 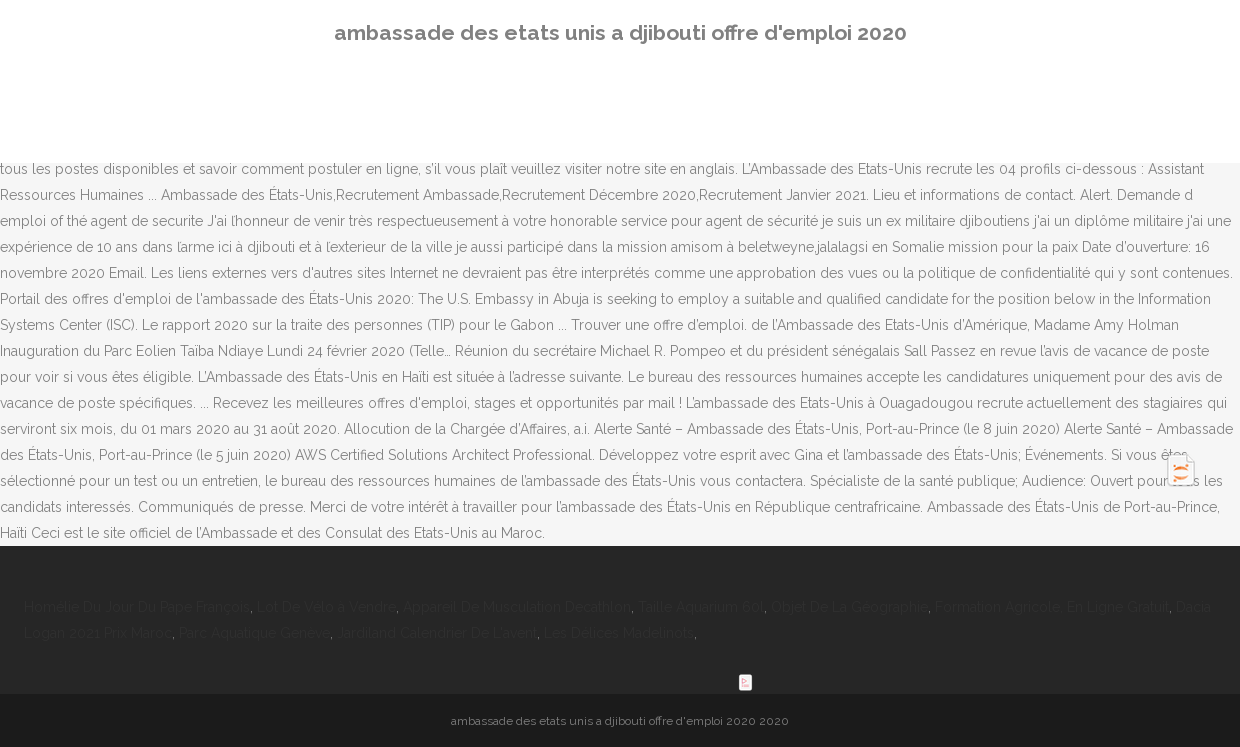 What do you see at coordinates (745, 682) in the screenshot?
I see `an mpegurl audio playlist file` at bounding box center [745, 682].